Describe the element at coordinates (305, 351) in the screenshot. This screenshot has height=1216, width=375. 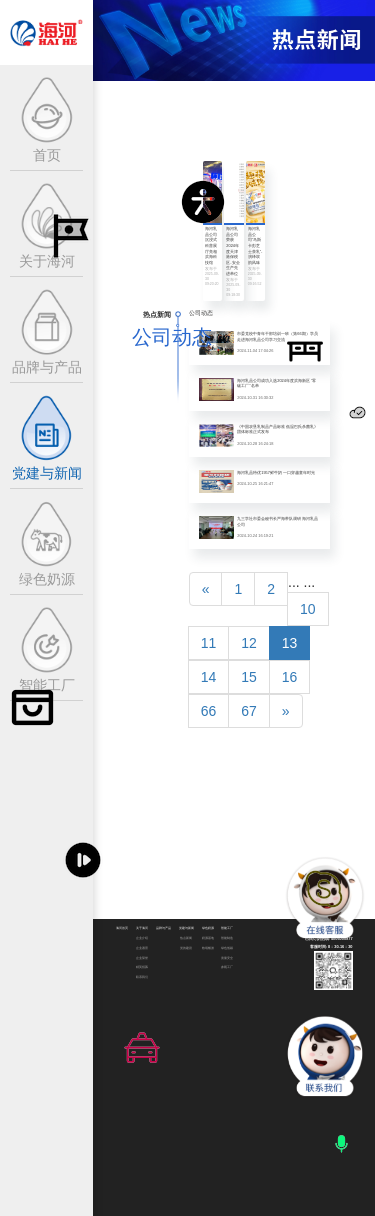
I see `access workspace or desk settings` at that location.